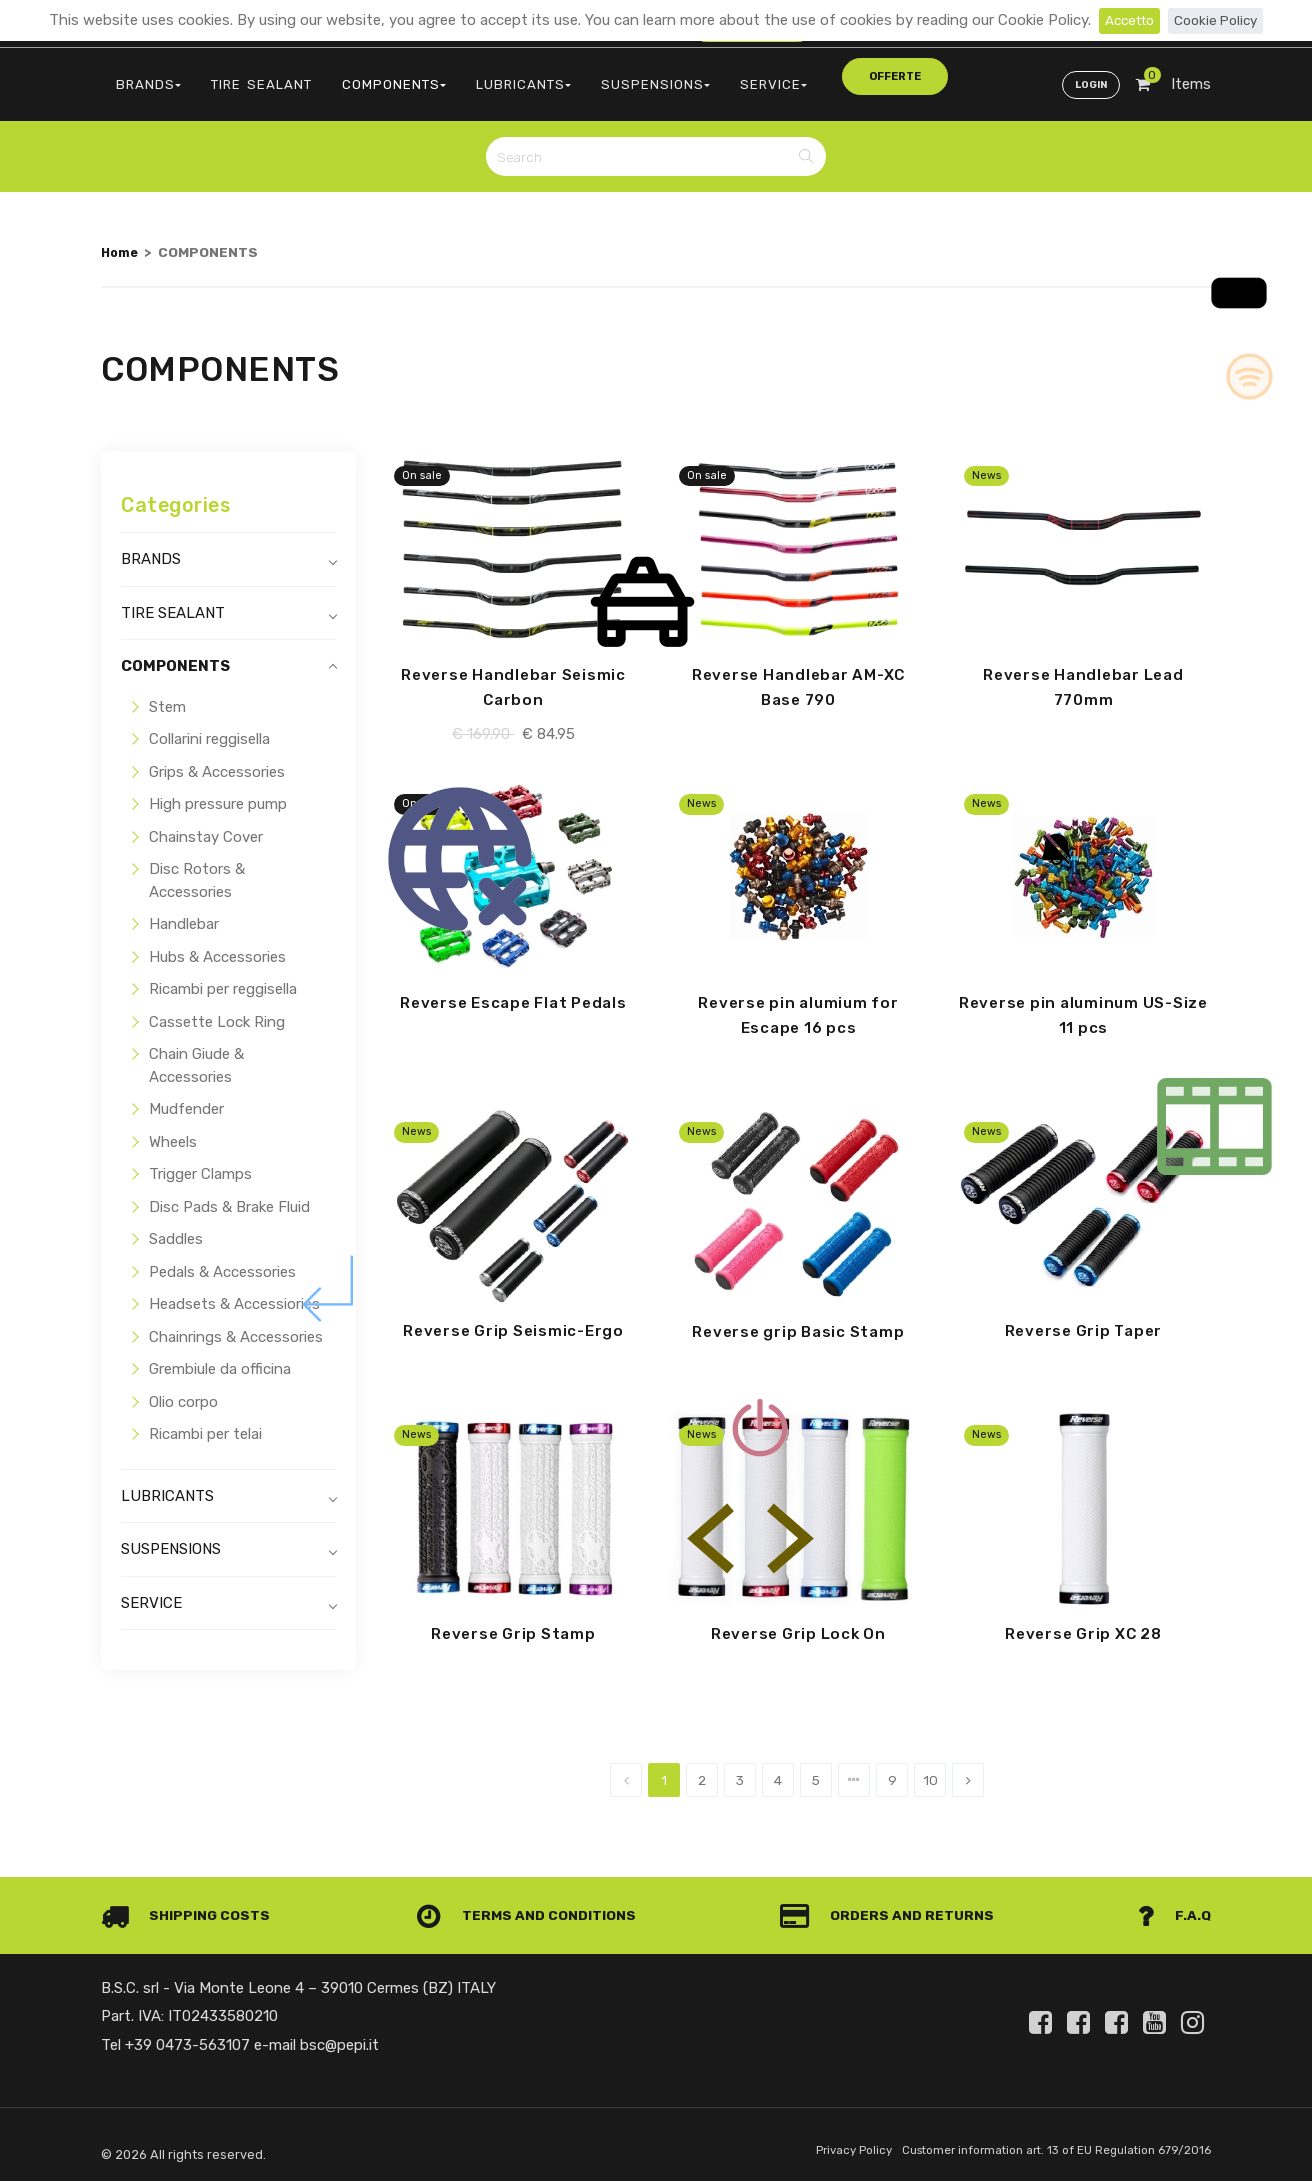  What do you see at coordinates (760, 1429) in the screenshot?
I see `turn off or shut down the device` at bounding box center [760, 1429].